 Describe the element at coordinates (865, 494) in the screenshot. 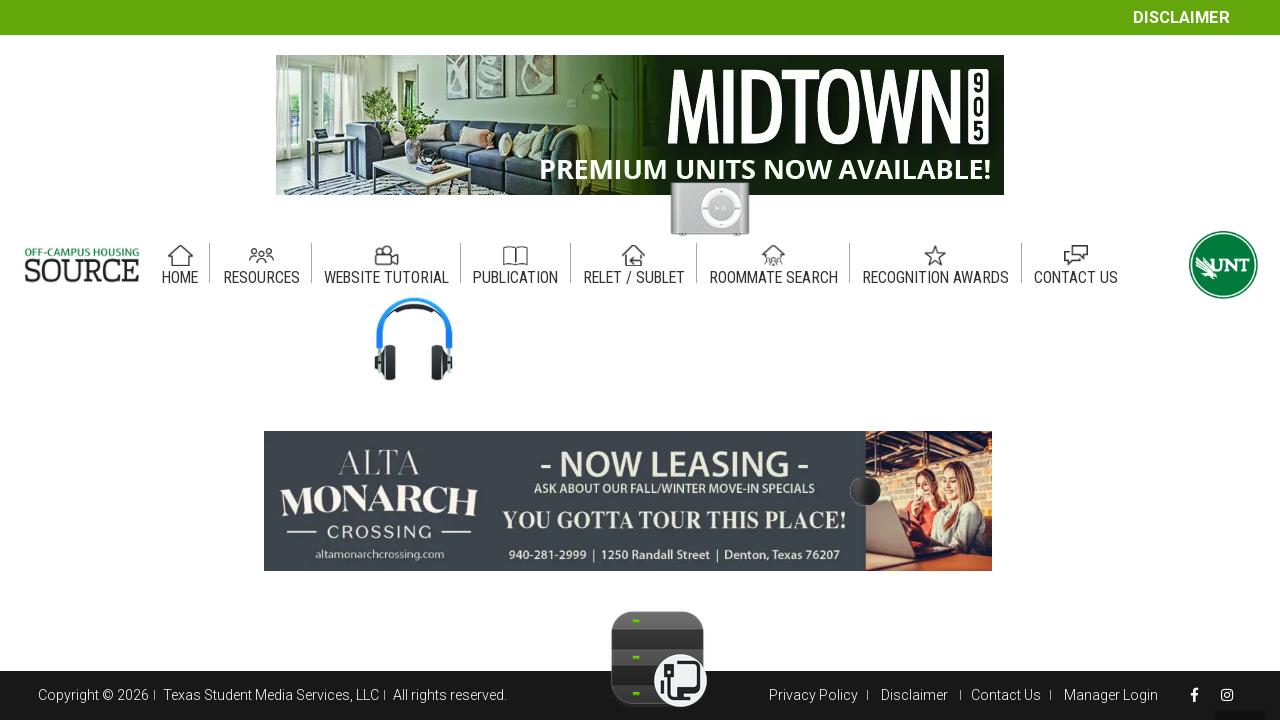

I see `access HomePod mini settings` at that location.